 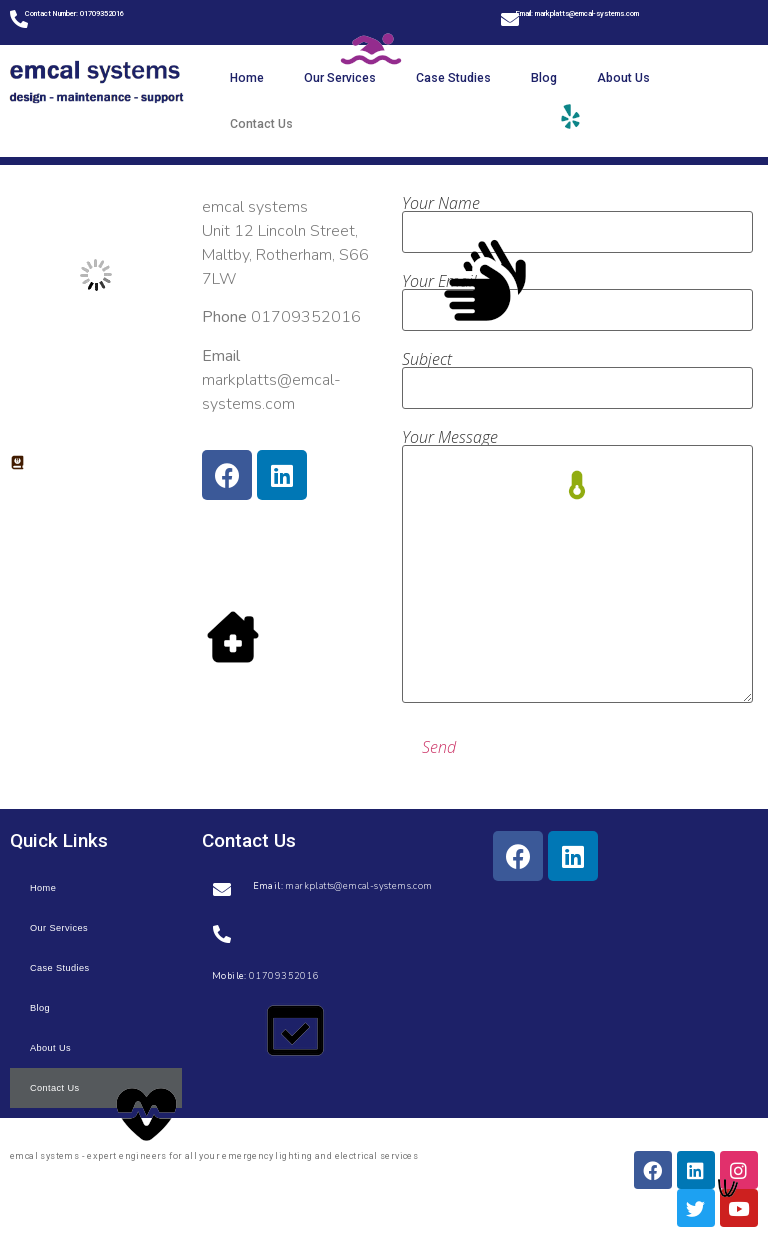 What do you see at coordinates (577, 485) in the screenshot?
I see `indicates low temperature reading` at bounding box center [577, 485].